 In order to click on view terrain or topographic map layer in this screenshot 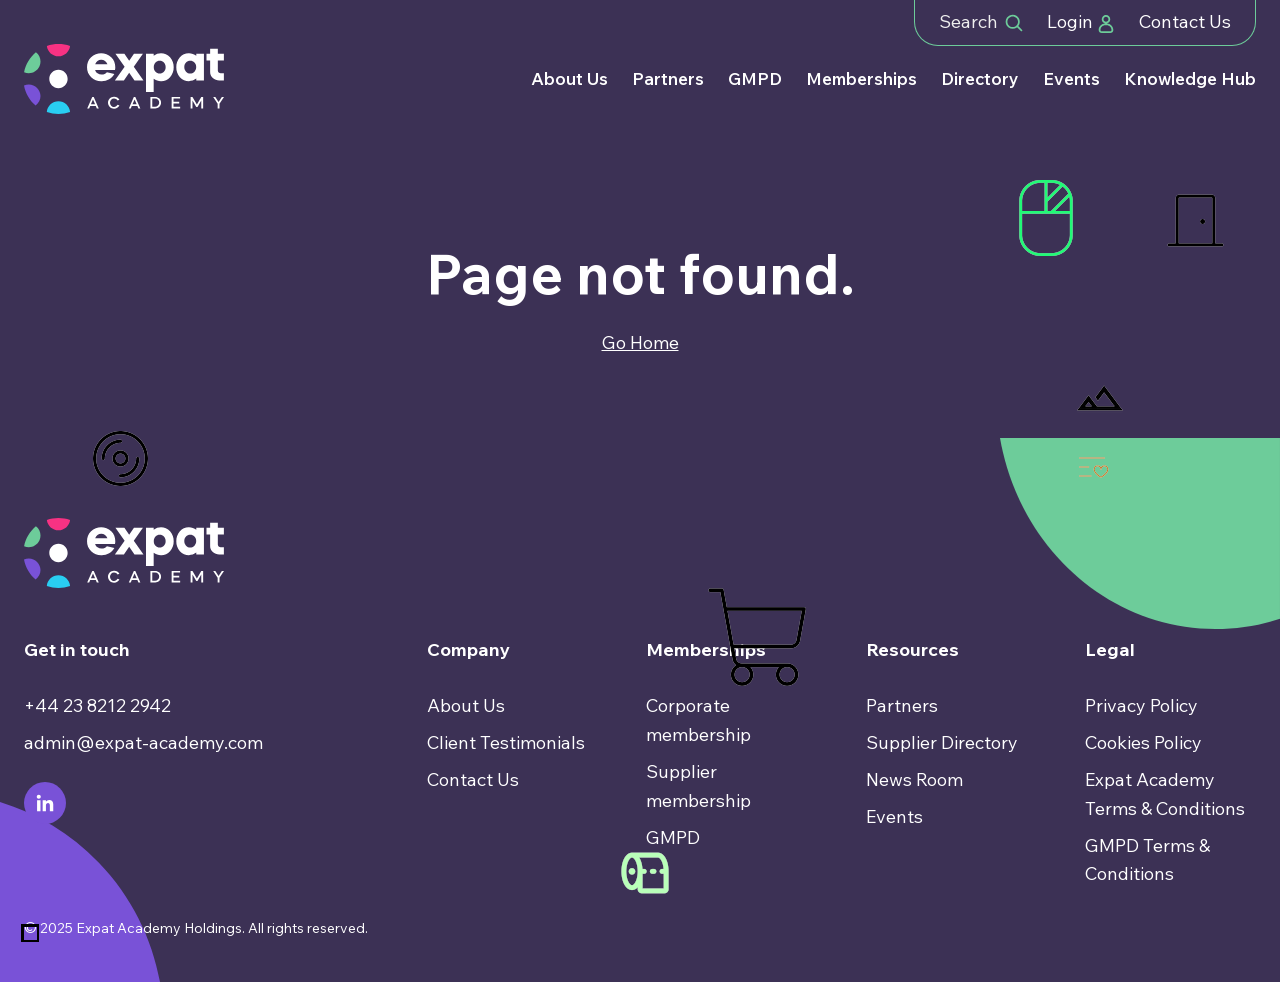, I will do `click(1100, 398)`.